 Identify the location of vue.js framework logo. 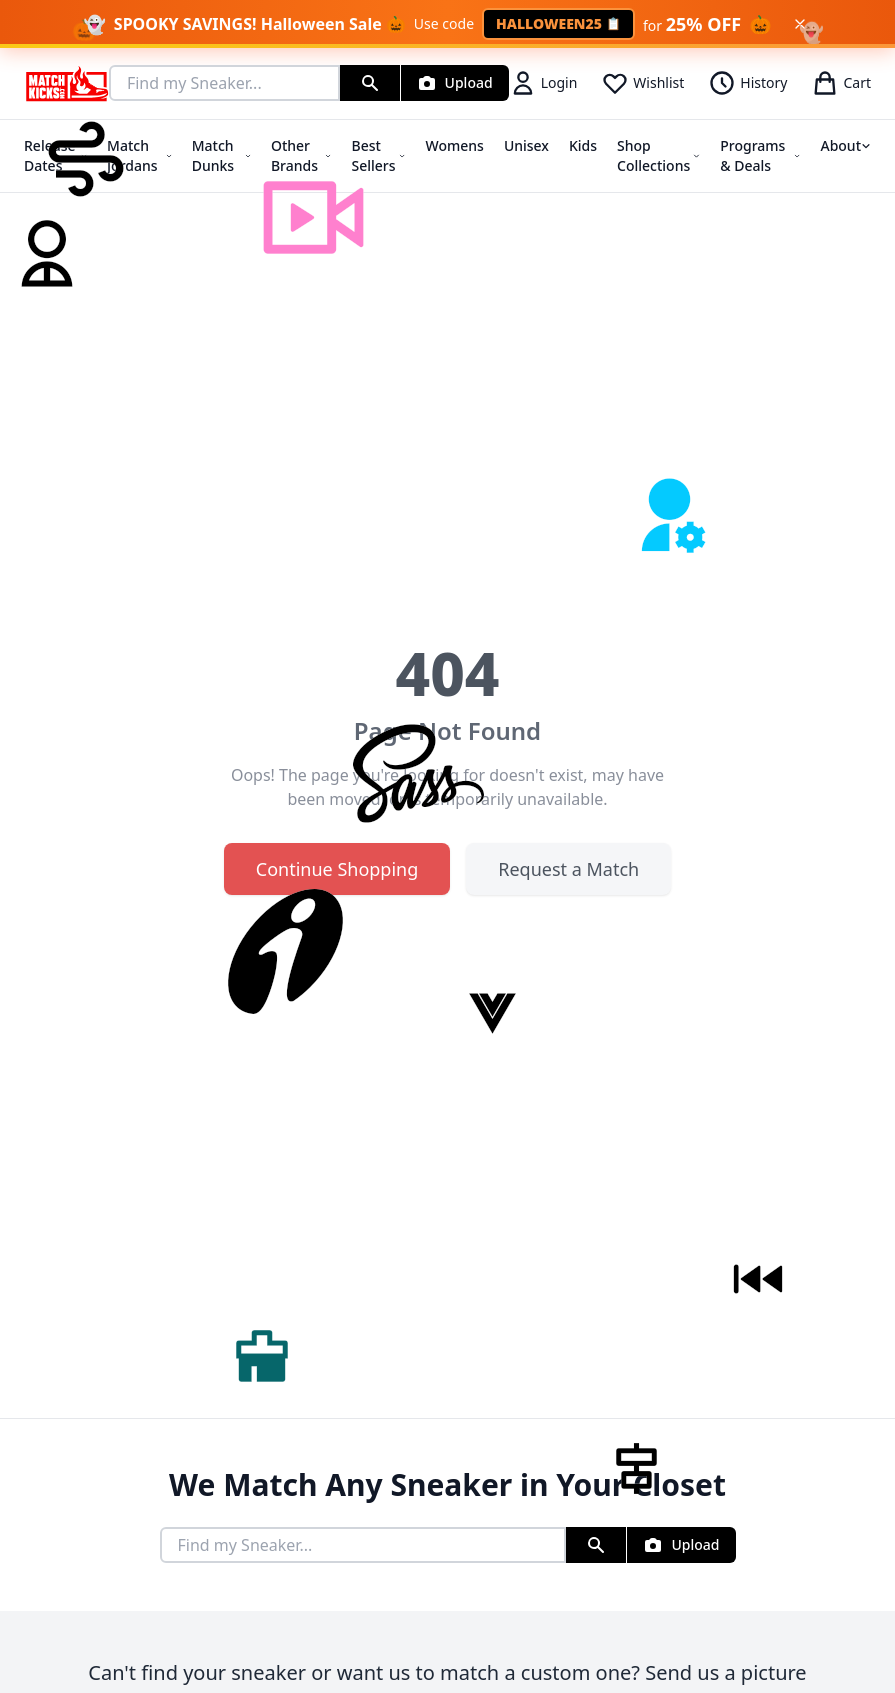
(492, 1012).